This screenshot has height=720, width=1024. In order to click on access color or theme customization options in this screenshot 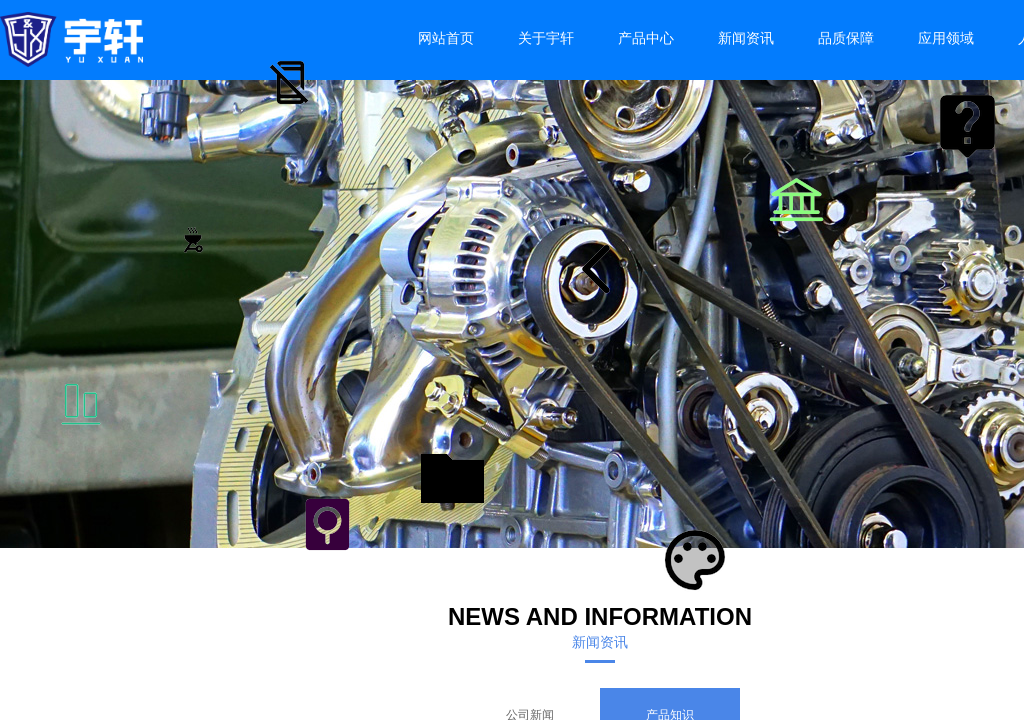, I will do `click(695, 560)`.